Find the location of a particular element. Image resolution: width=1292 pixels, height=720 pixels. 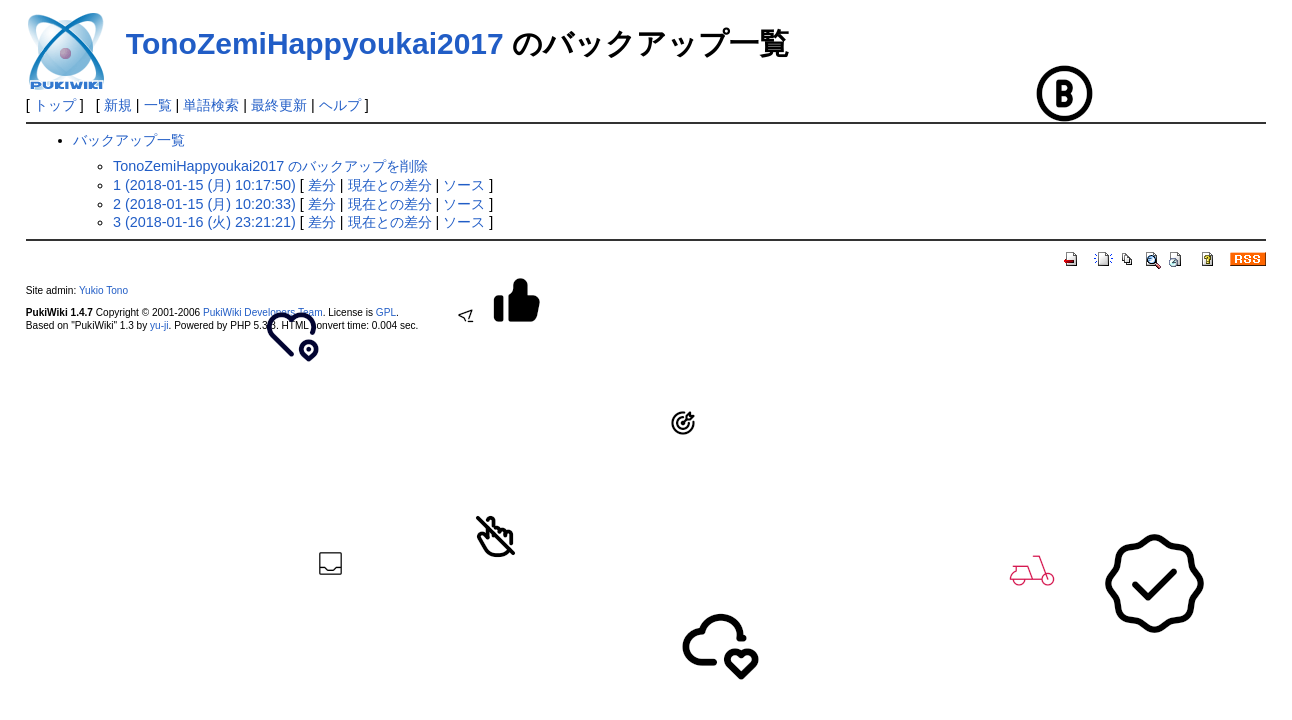

save this location to favorites is located at coordinates (291, 334).